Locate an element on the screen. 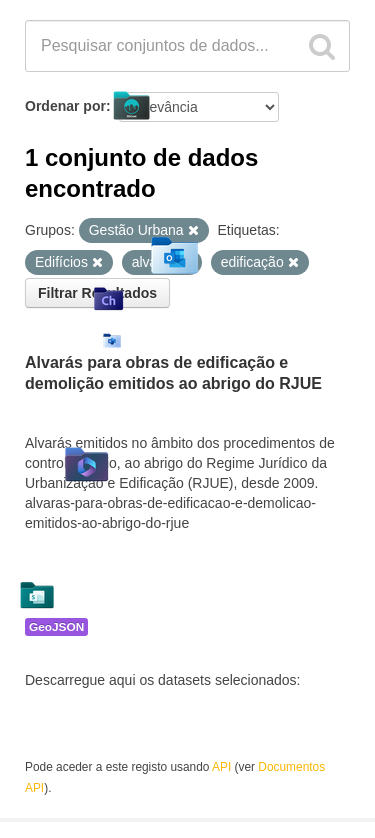 The width and height of the screenshot is (375, 838). open folder containing microsoft outlook files is located at coordinates (174, 256).